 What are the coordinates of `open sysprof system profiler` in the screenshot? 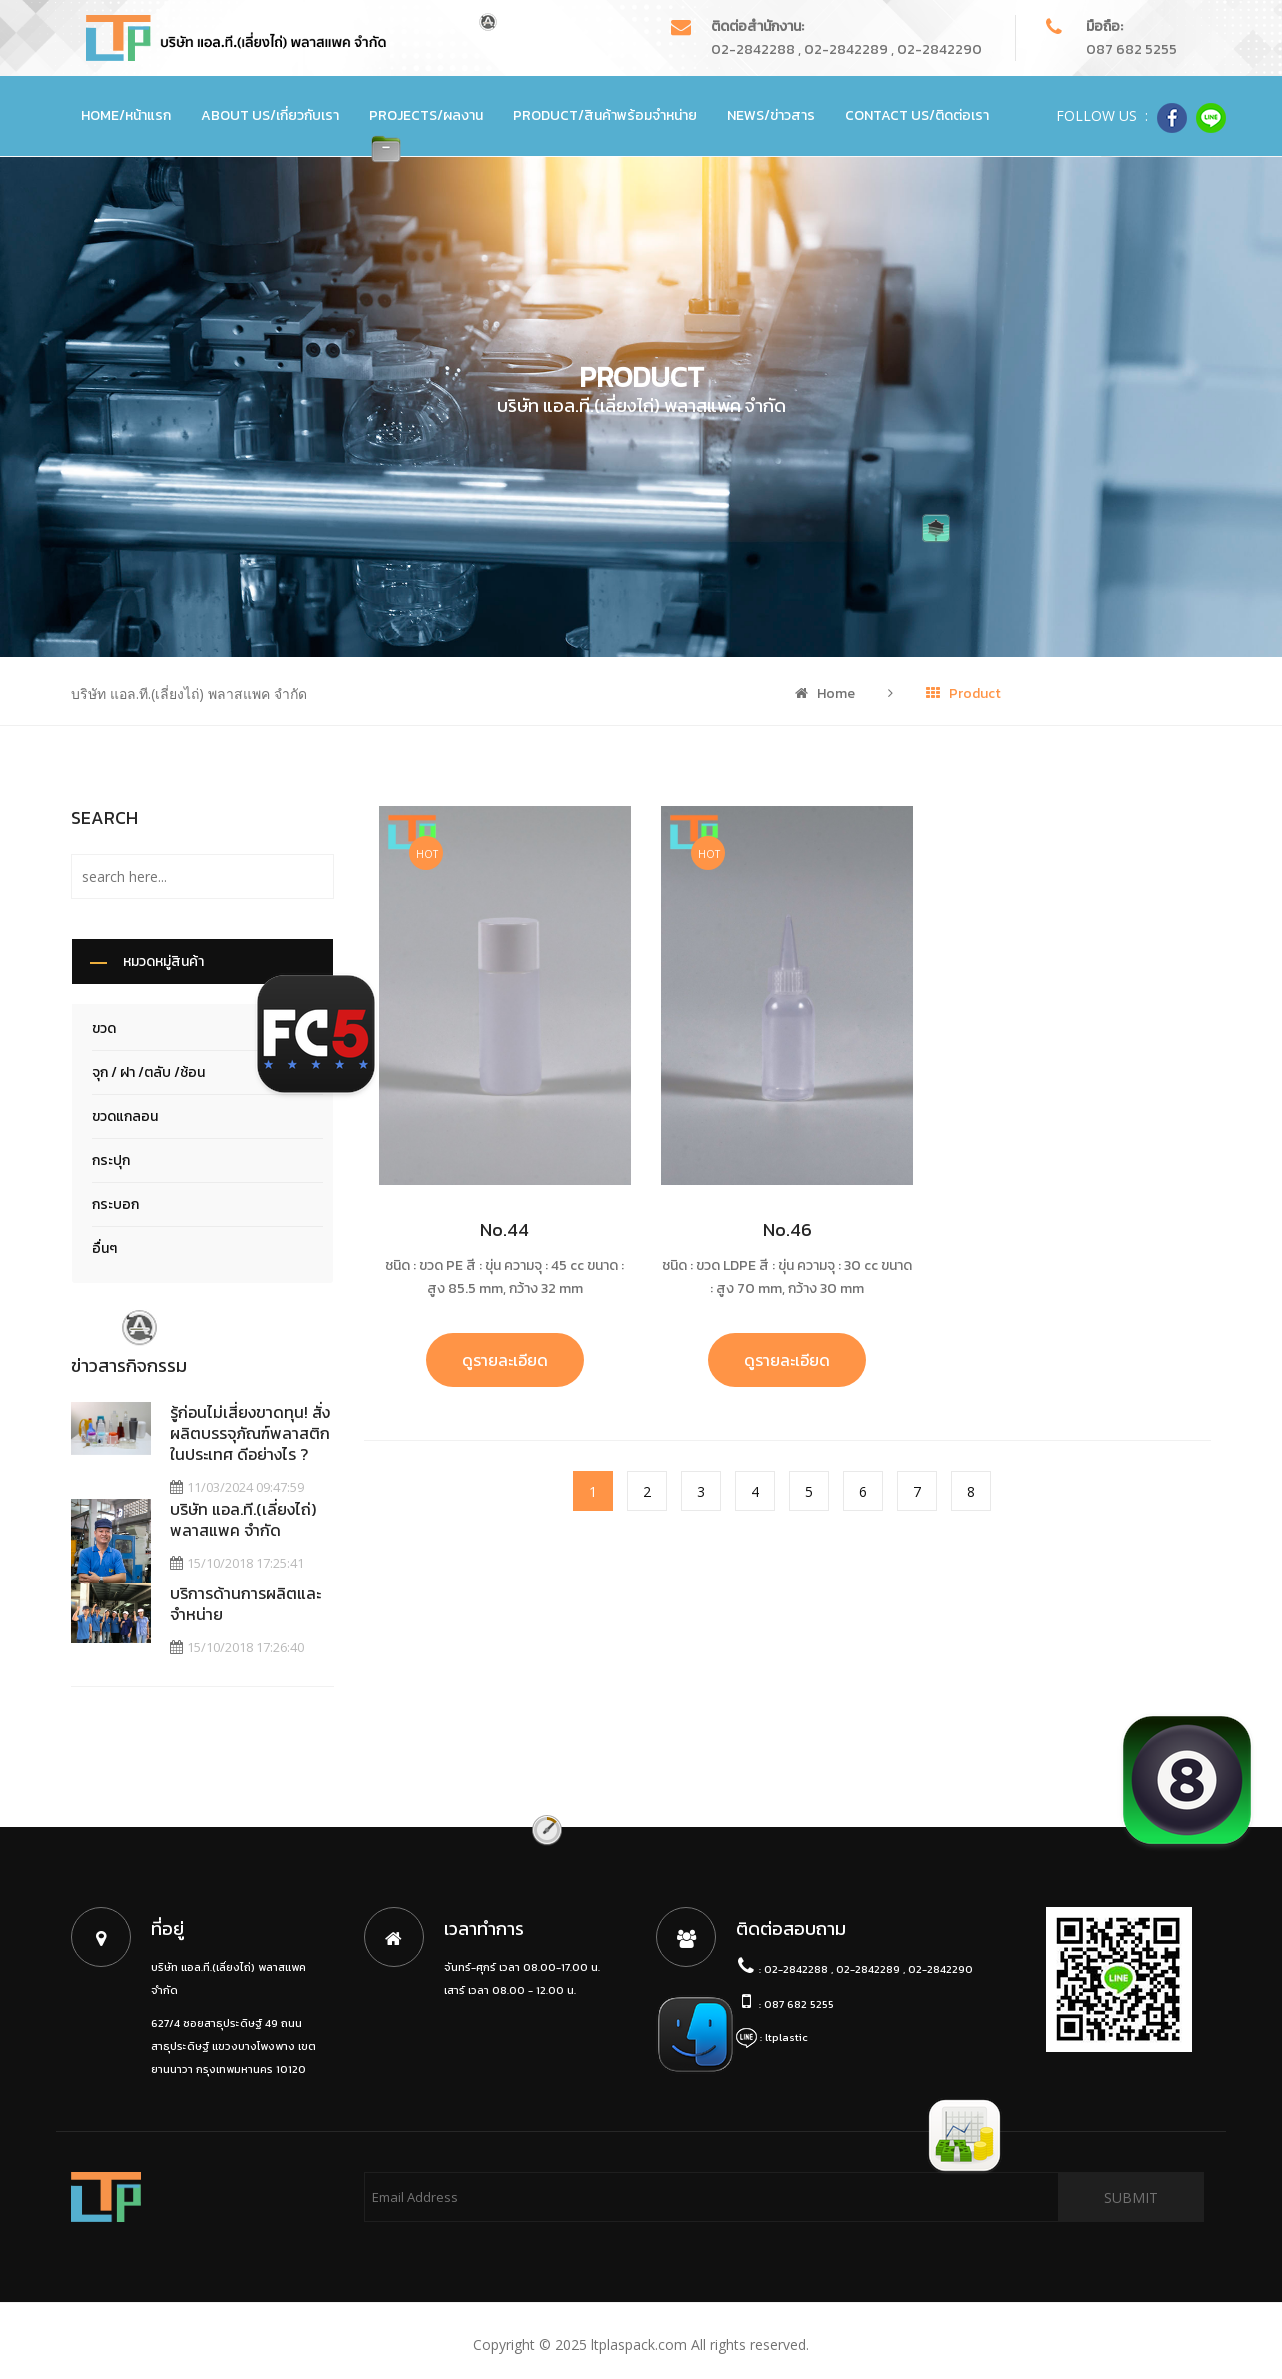 It's located at (547, 1830).